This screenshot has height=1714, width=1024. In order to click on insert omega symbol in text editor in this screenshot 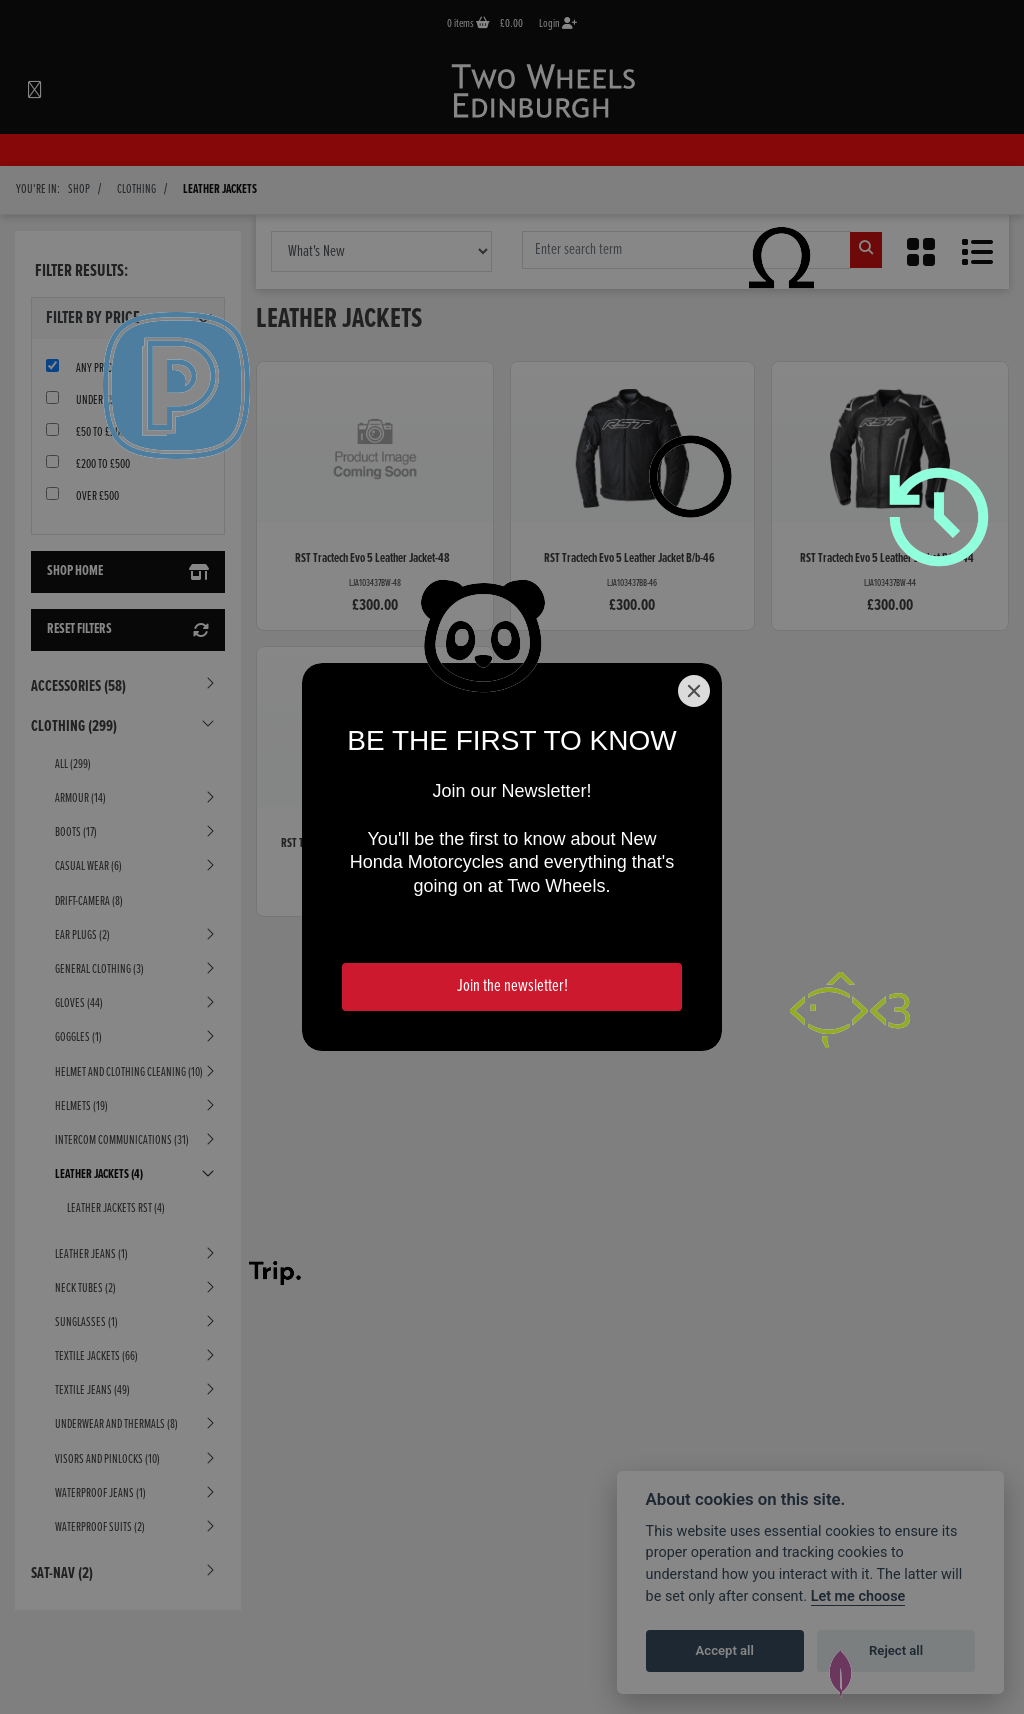, I will do `click(781, 259)`.